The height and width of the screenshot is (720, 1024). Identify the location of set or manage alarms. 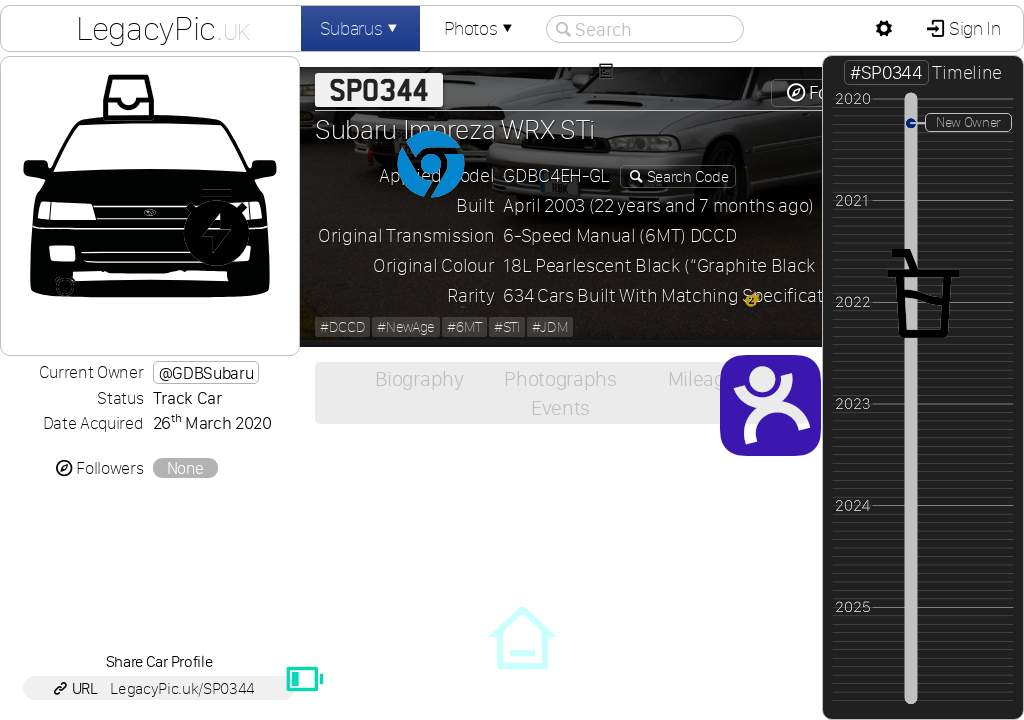
(65, 286).